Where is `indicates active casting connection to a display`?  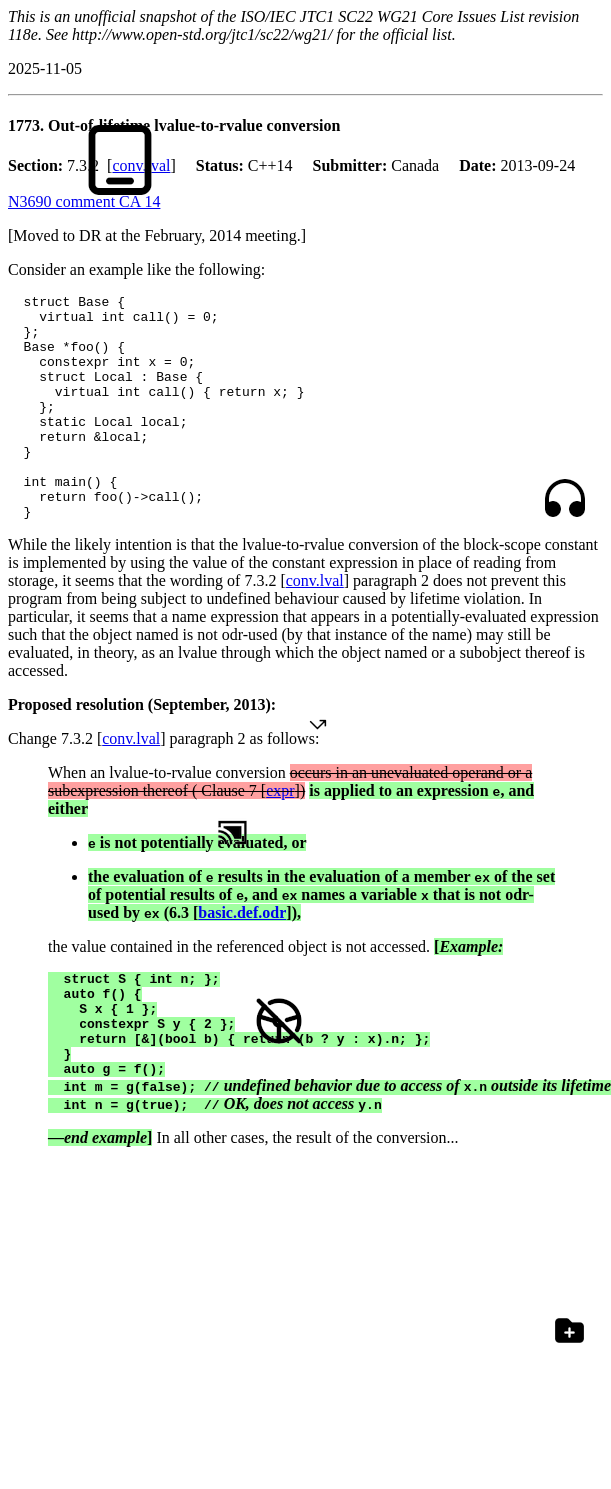 indicates active casting connection to a display is located at coordinates (232, 832).